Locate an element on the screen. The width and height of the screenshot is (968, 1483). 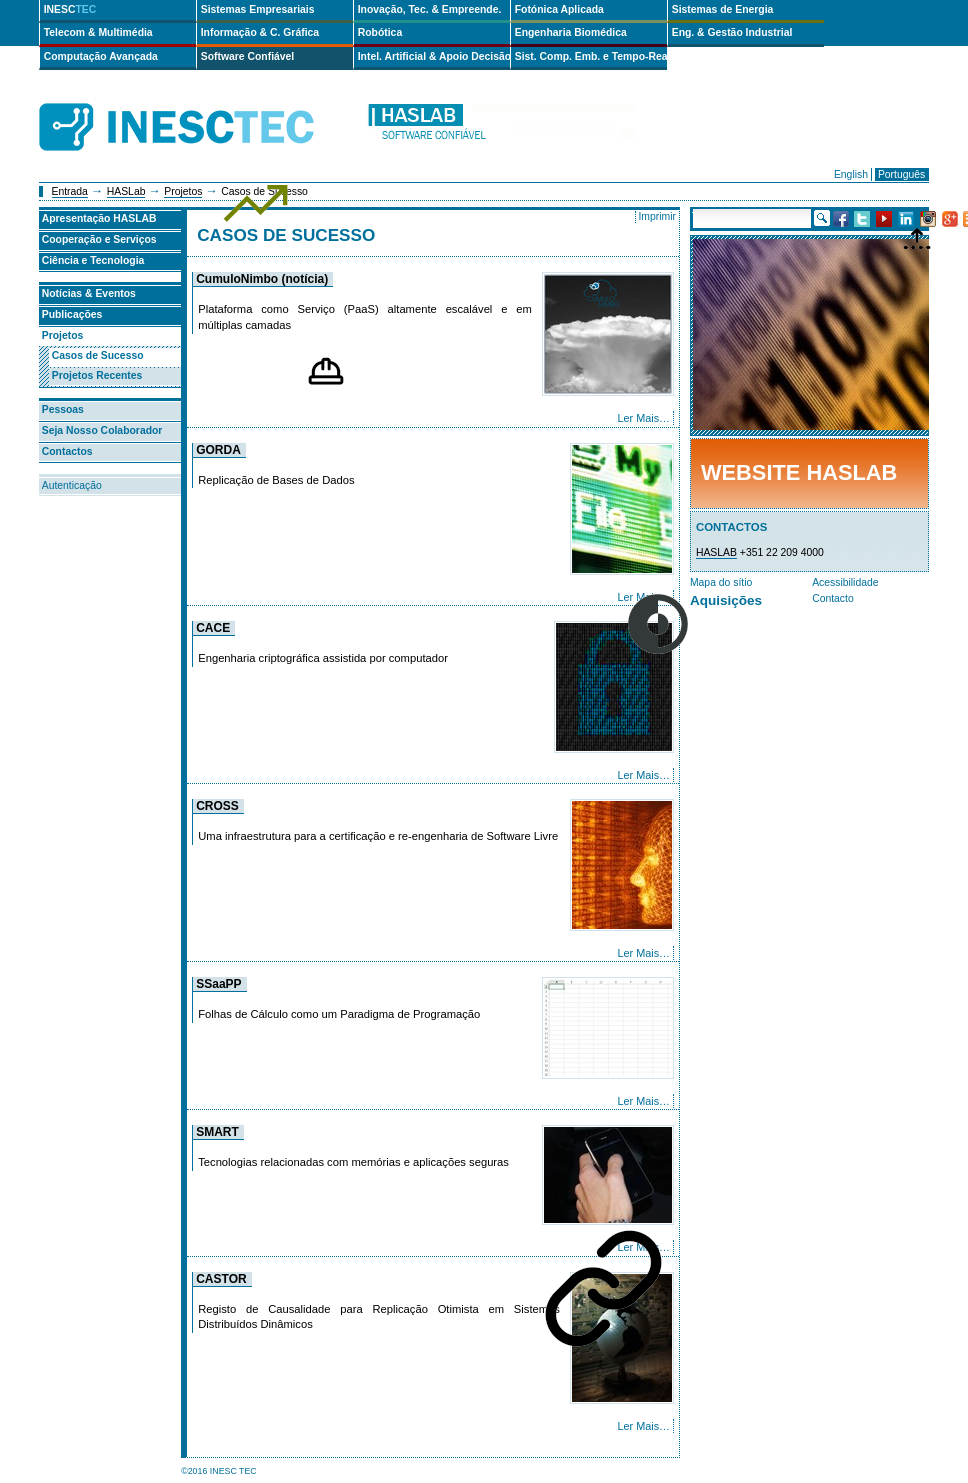
collapse content upward is located at coordinates (917, 240).